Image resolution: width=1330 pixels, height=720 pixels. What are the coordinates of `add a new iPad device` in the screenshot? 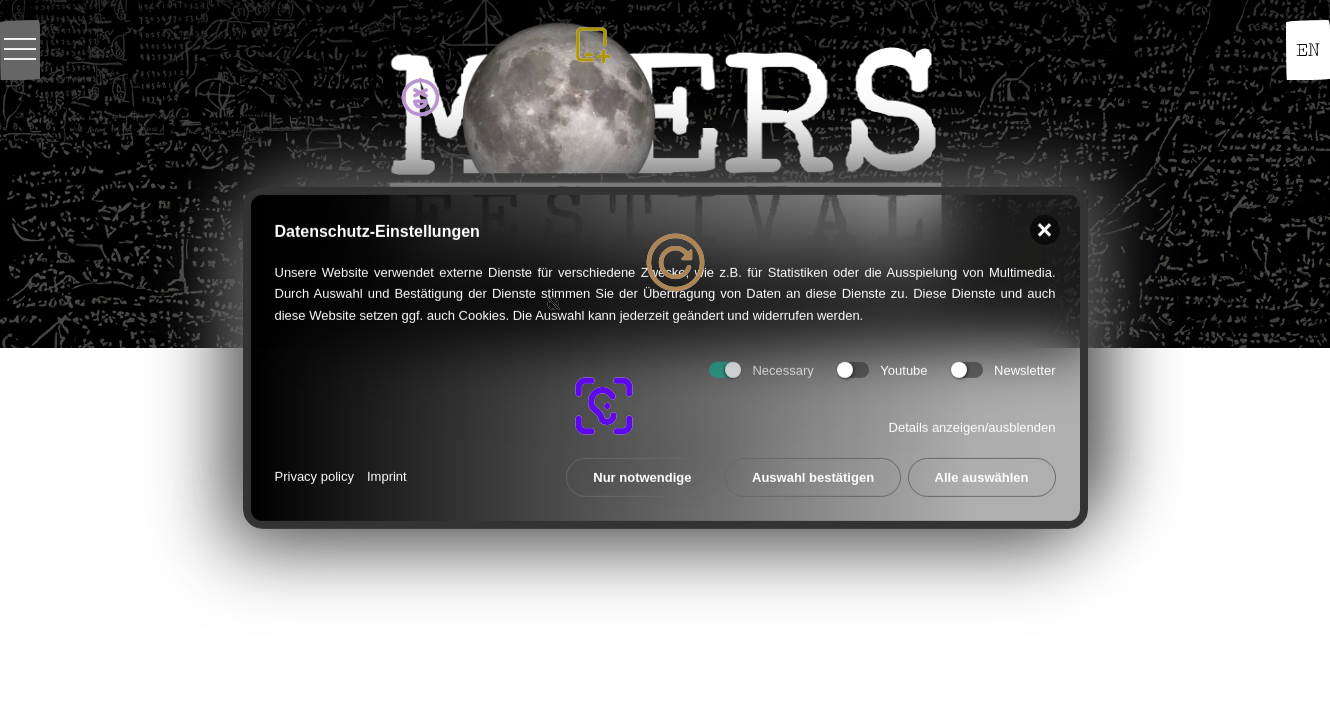 It's located at (591, 44).